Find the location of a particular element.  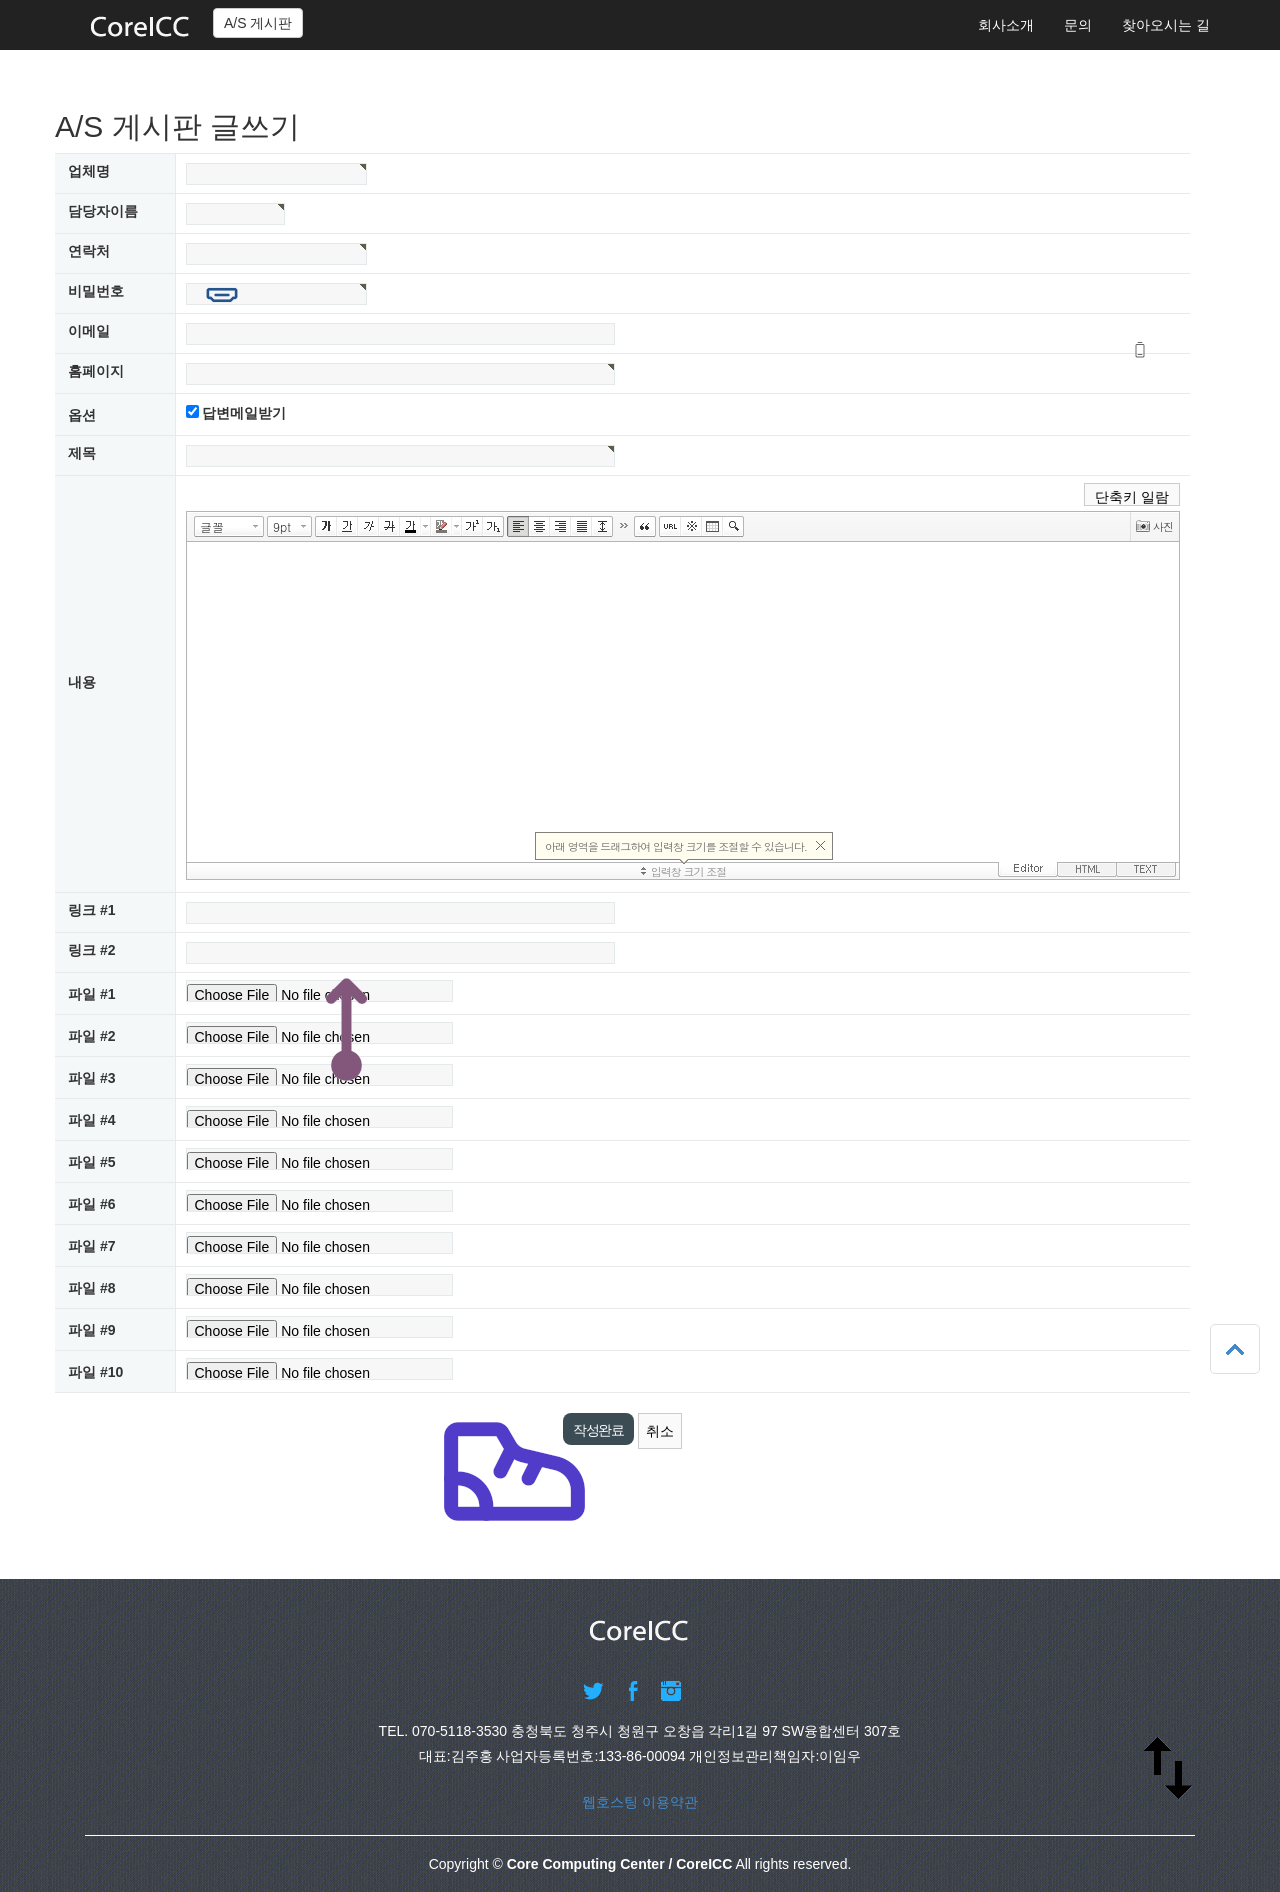

indicates low battery status is located at coordinates (1140, 350).